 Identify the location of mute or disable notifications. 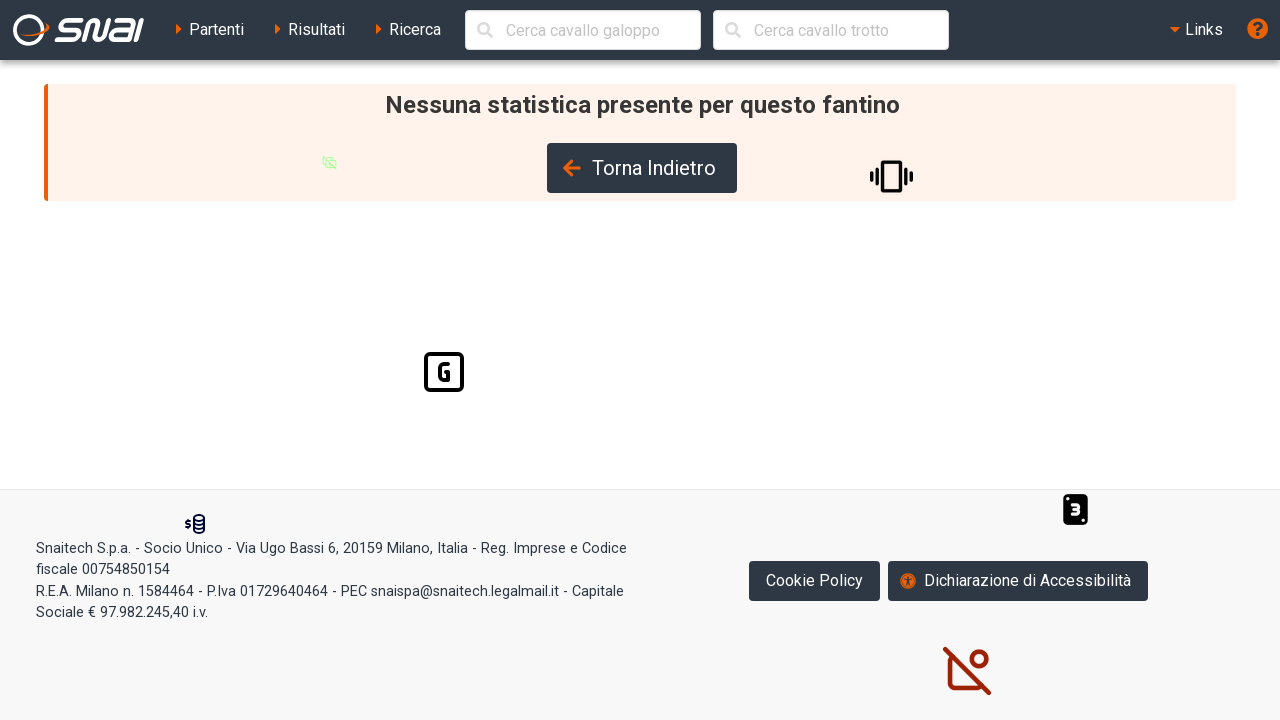
(967, 671).